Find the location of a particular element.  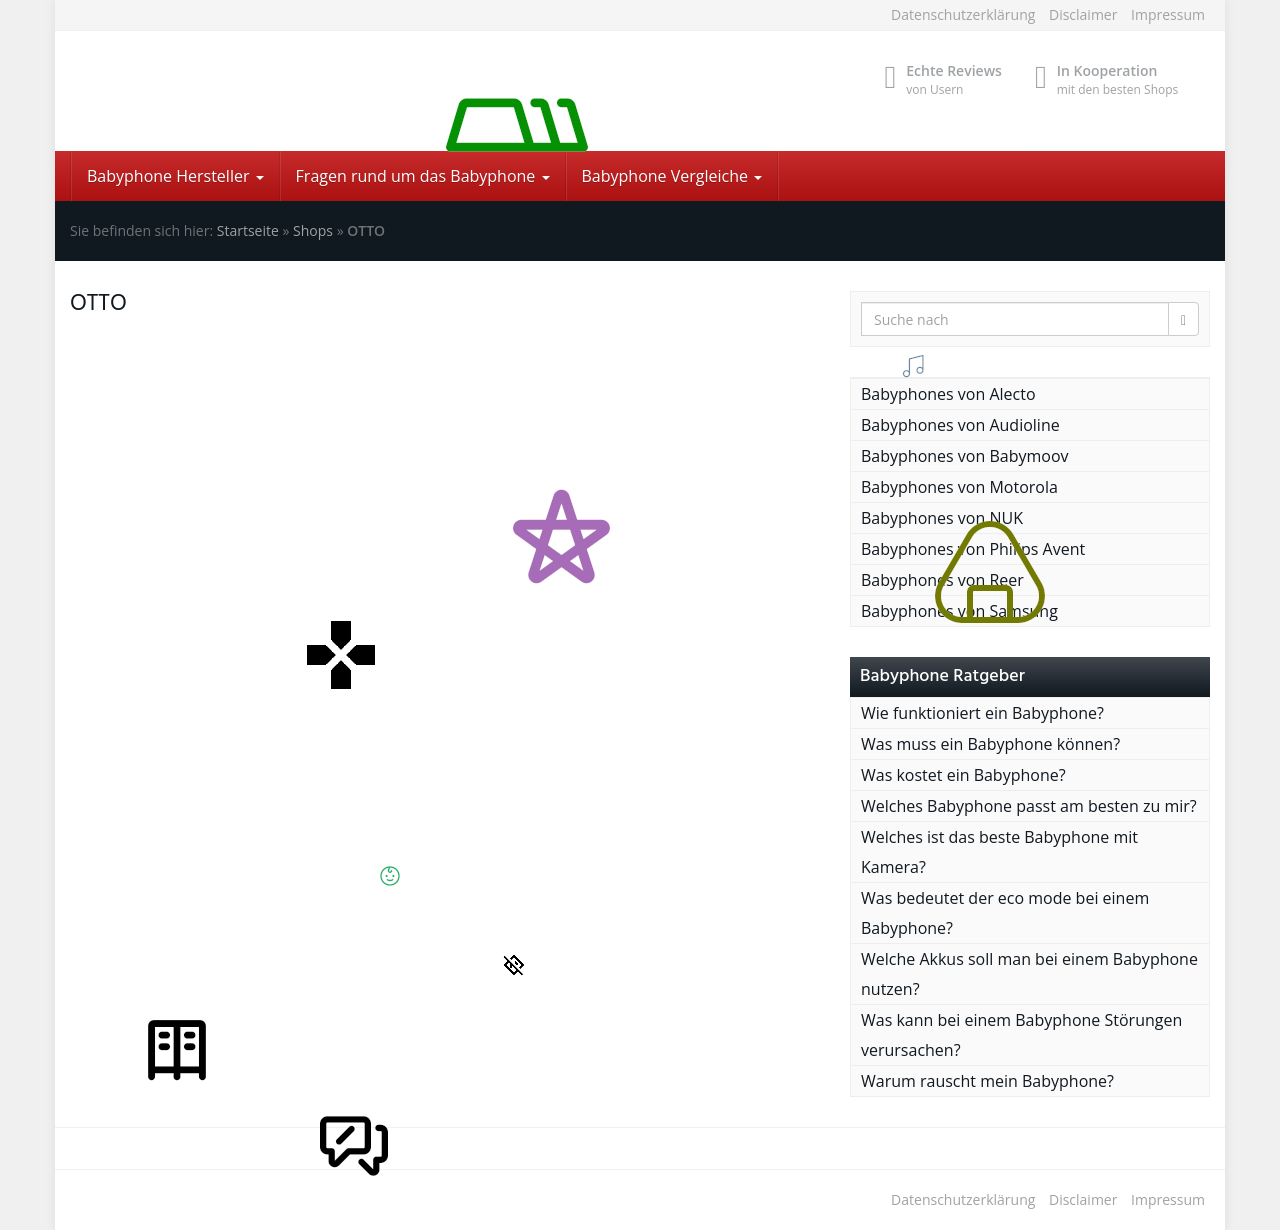

switch between open browser tabs is located at coordinates (517, 125).